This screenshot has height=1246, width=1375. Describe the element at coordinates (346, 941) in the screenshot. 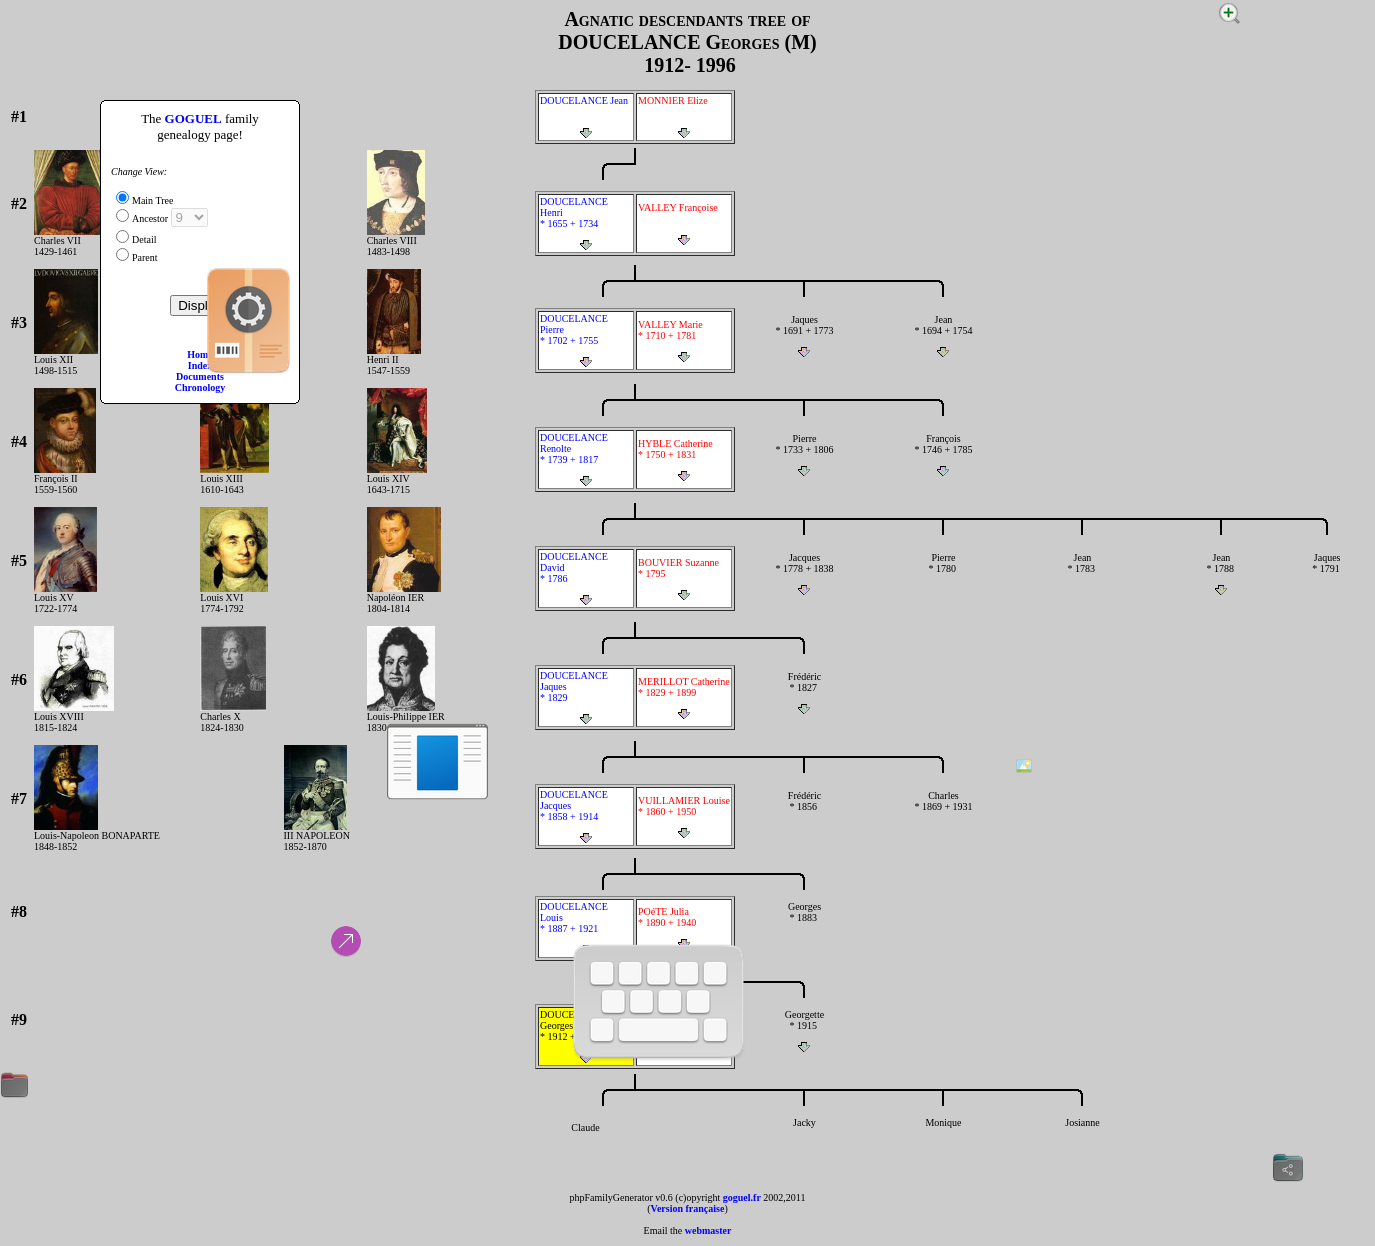

I see `indicates a symbolic link or shortcut to another file` at that location.